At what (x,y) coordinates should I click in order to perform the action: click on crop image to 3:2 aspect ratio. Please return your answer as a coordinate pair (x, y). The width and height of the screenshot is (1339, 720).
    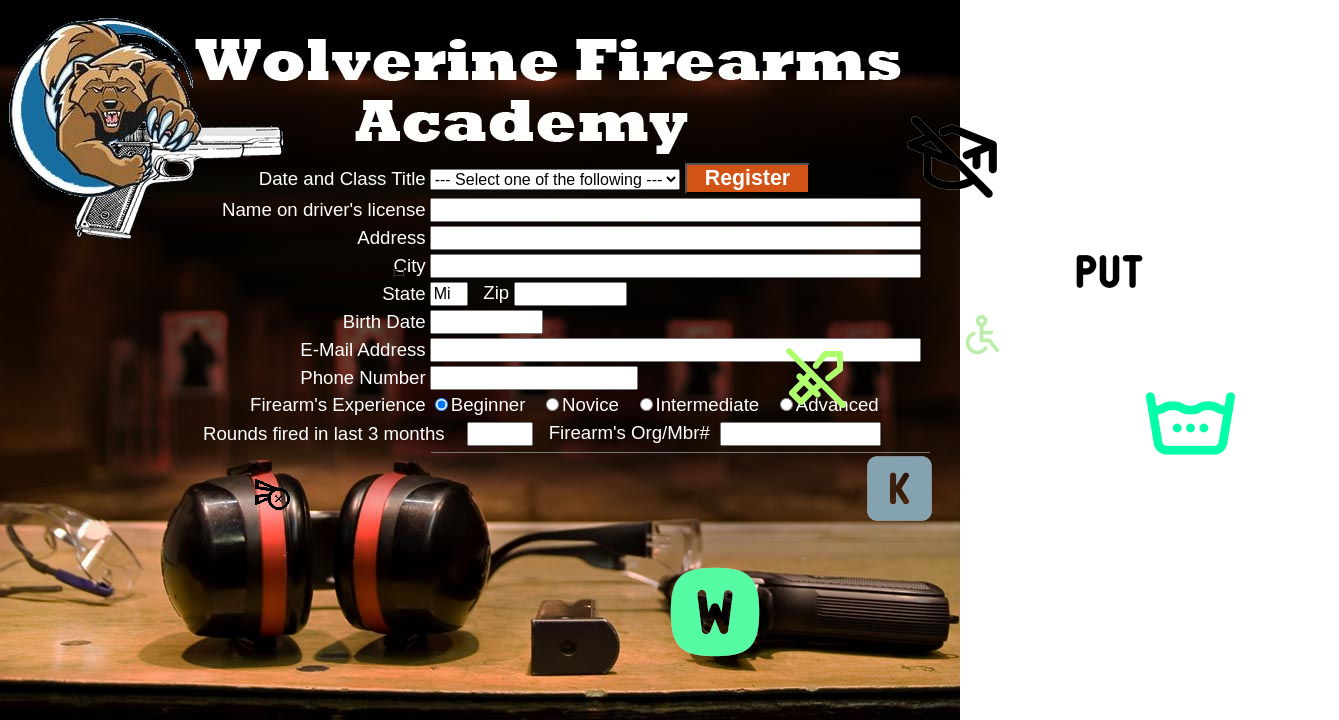
    Looking at the image, I should click on (399, 273).